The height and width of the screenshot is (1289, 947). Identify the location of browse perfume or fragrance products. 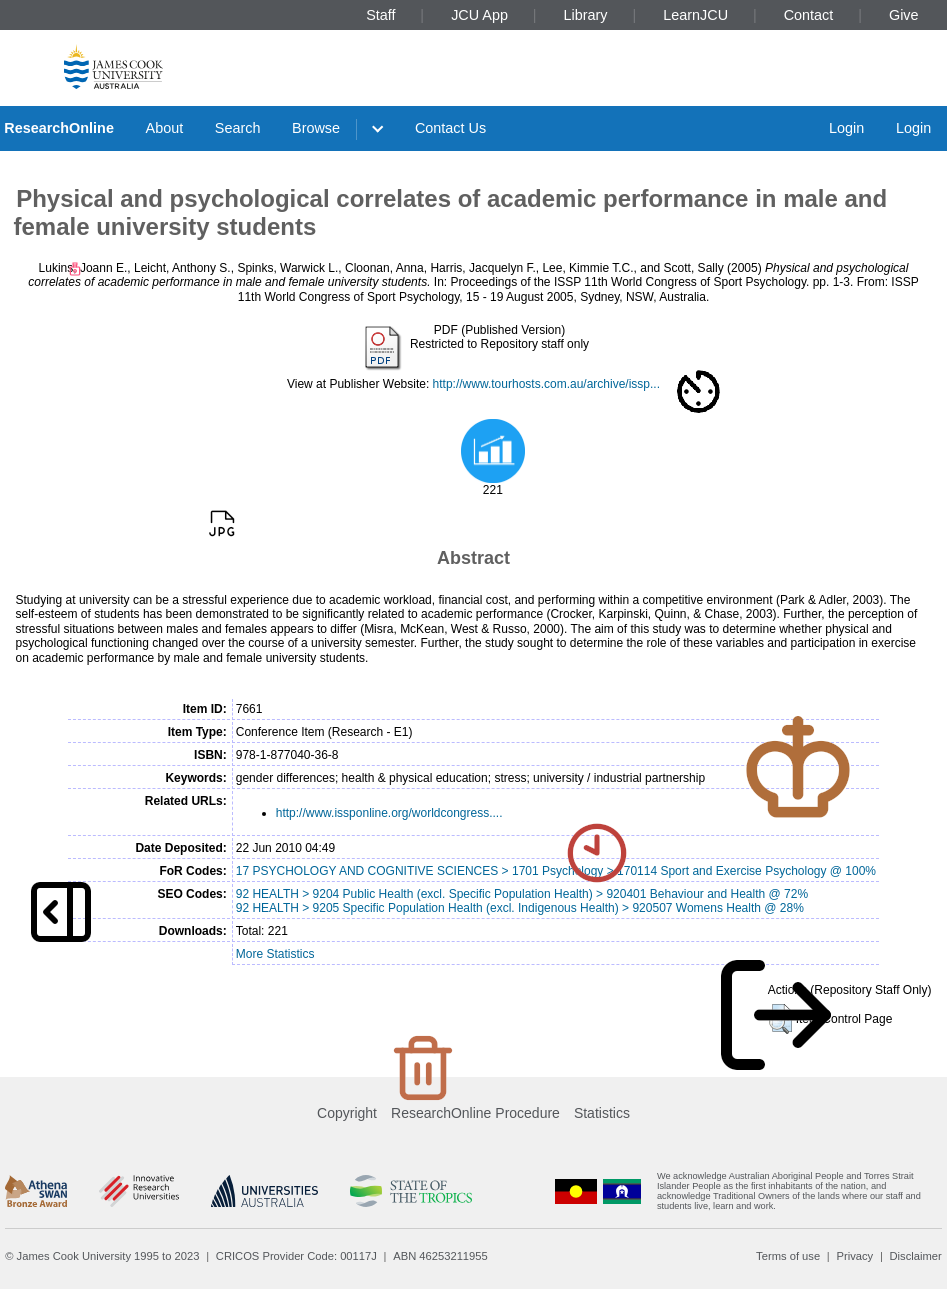
(75, 269).